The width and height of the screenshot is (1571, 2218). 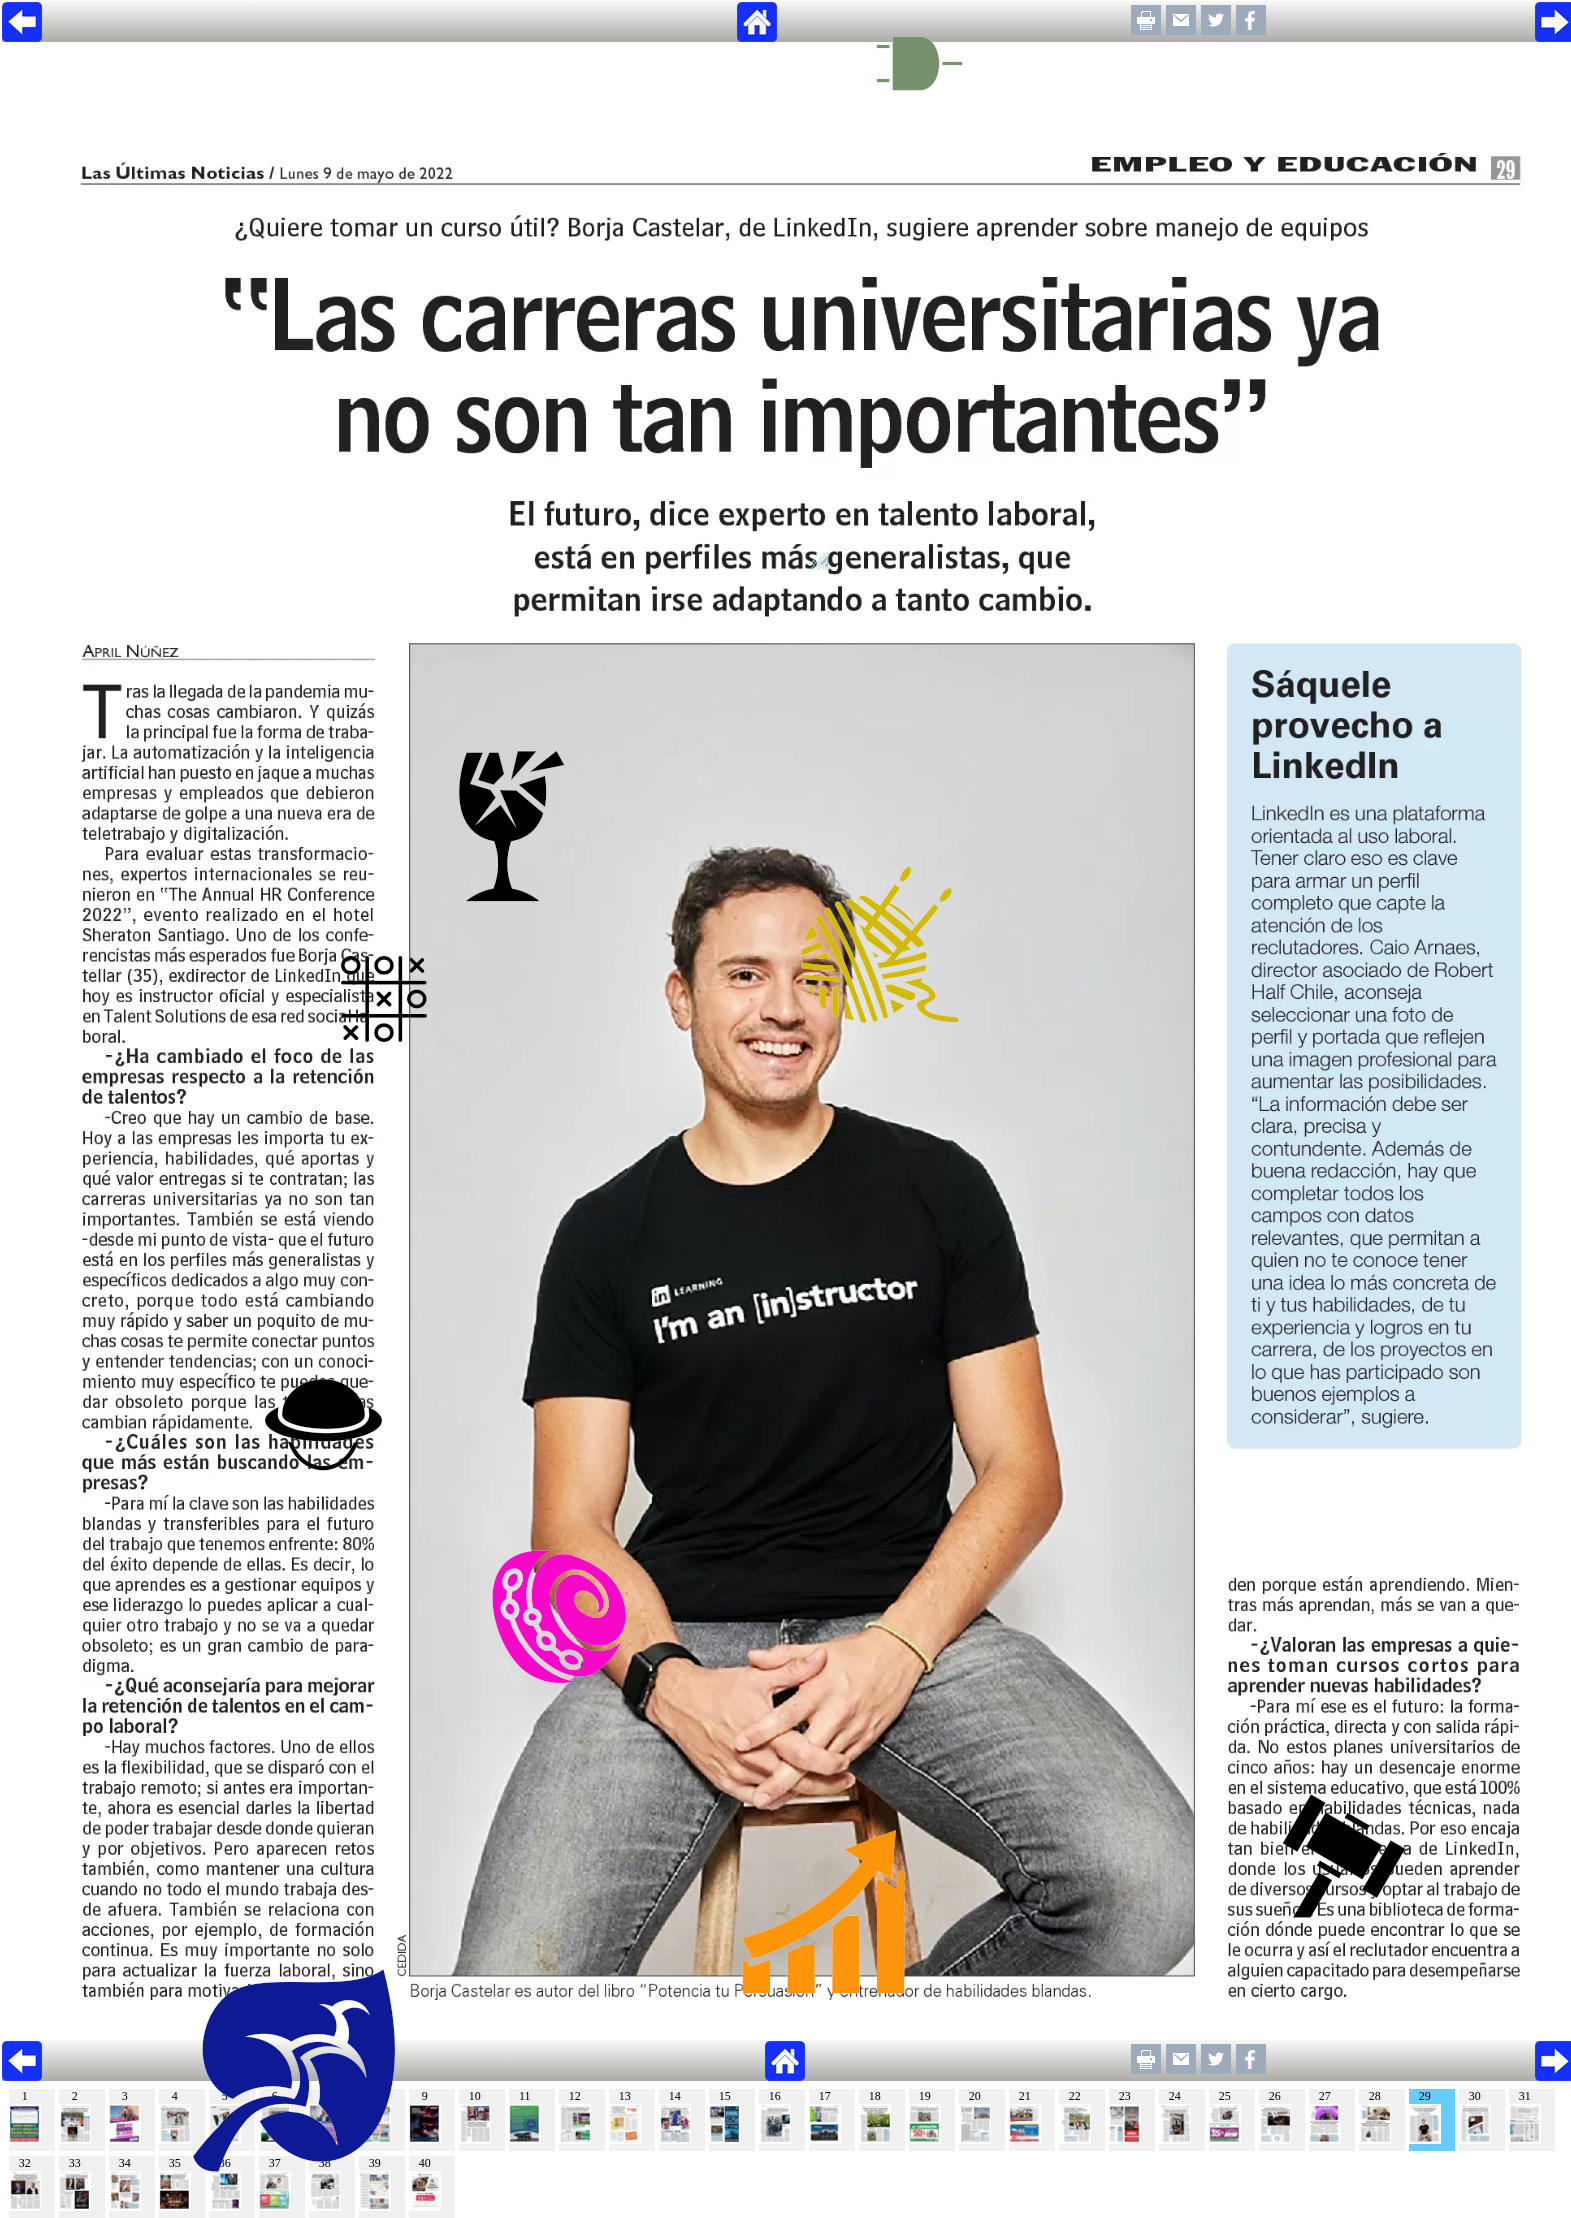 What do you see at coordinates (819, 561) in the screenshot?
I see `indicates a critical hit or bleeding damage effect` at bounding box center [819, 561].